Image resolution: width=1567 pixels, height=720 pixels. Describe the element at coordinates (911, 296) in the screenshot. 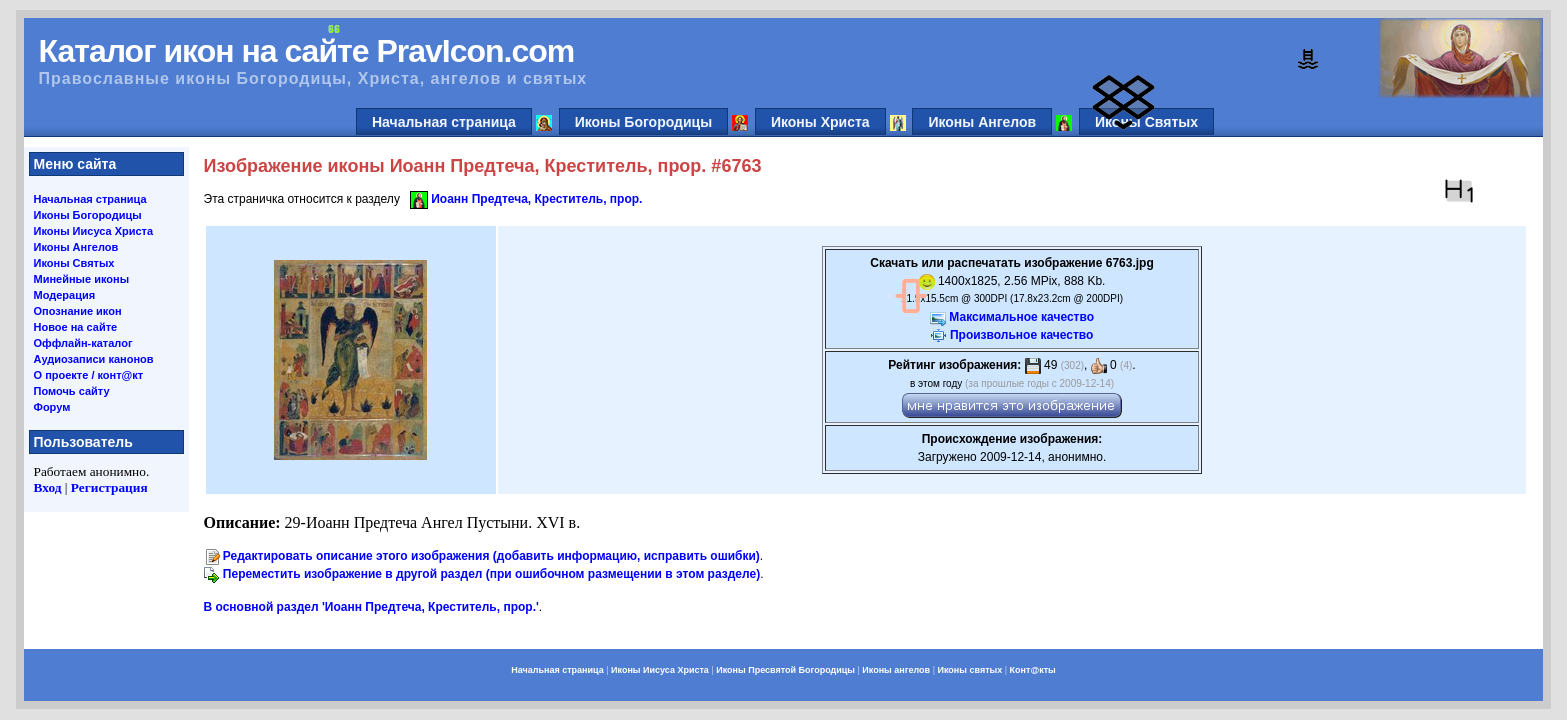

I see `center align object vertically` at that location.